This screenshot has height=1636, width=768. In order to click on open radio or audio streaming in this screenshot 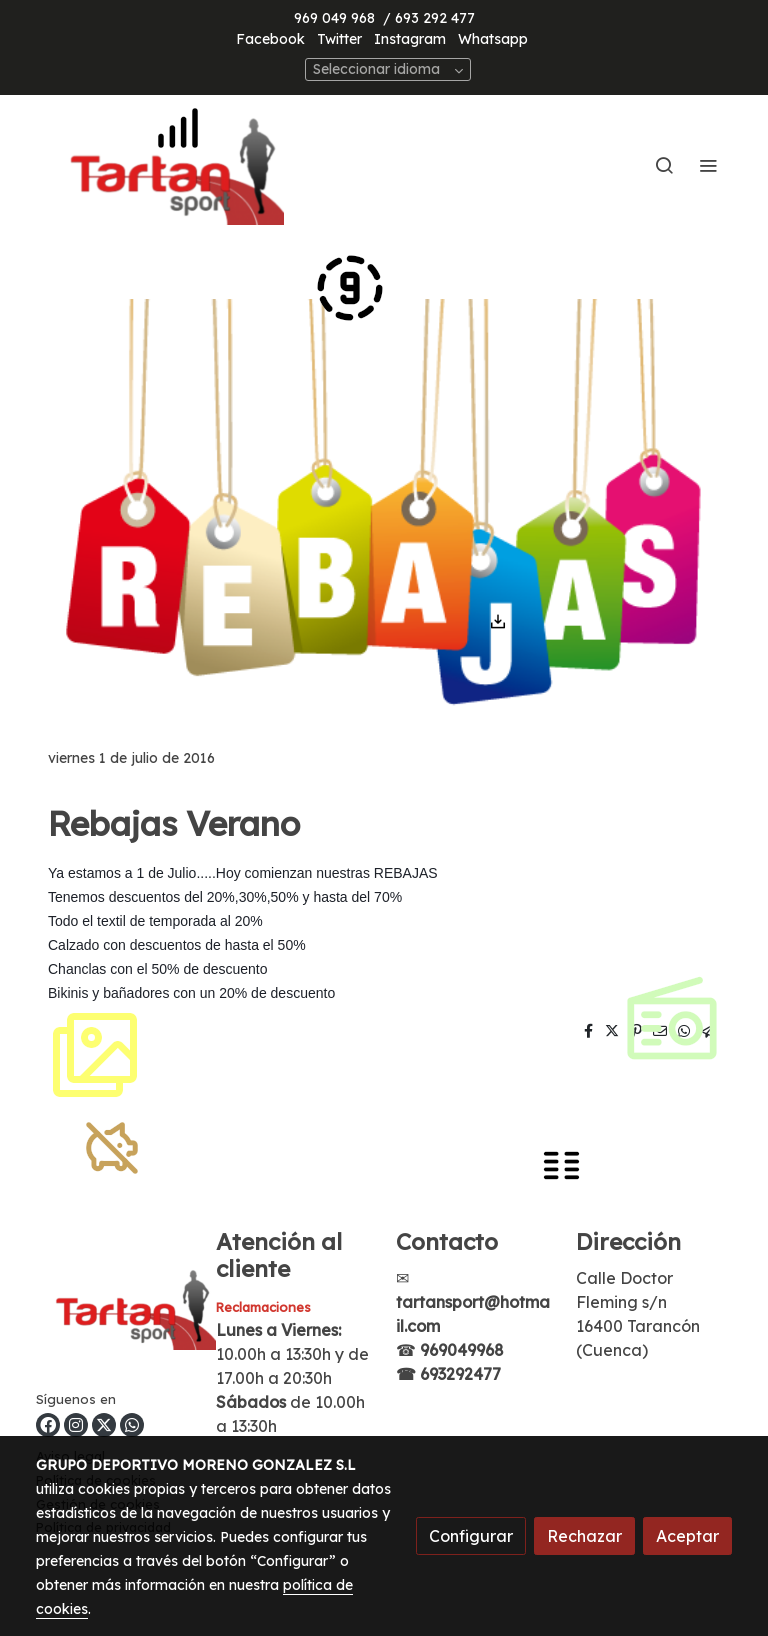, I will do `click(672, 1025)`.